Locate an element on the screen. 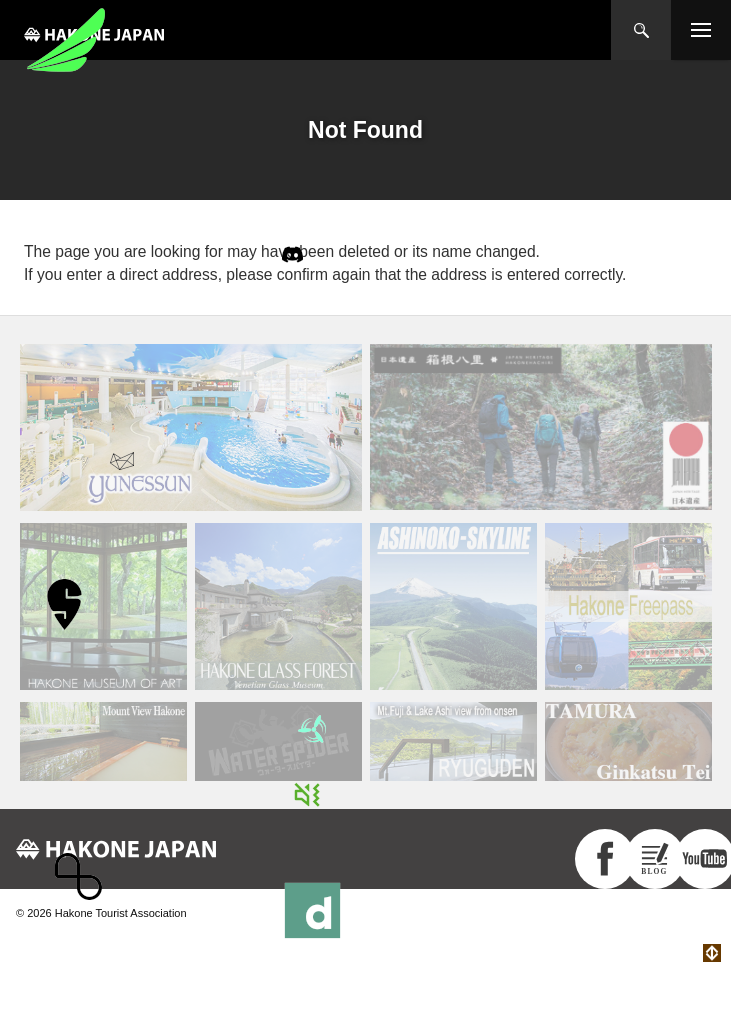  open Discord app is located at coordinates (292, 254).